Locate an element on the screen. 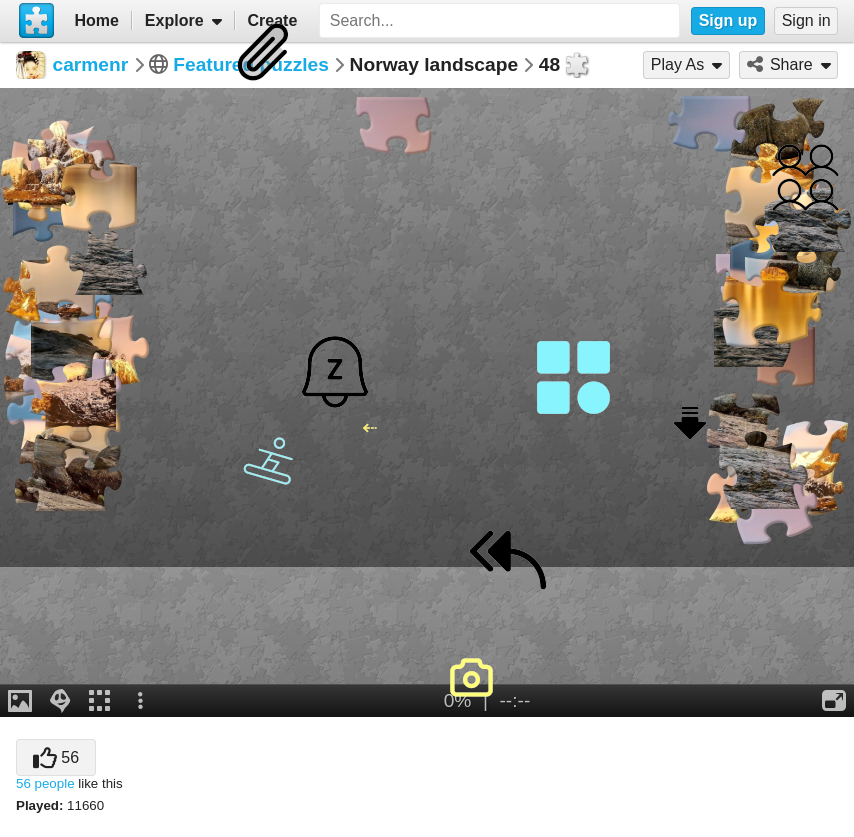  reply all to a message or email is located at coordinates (508, 560).